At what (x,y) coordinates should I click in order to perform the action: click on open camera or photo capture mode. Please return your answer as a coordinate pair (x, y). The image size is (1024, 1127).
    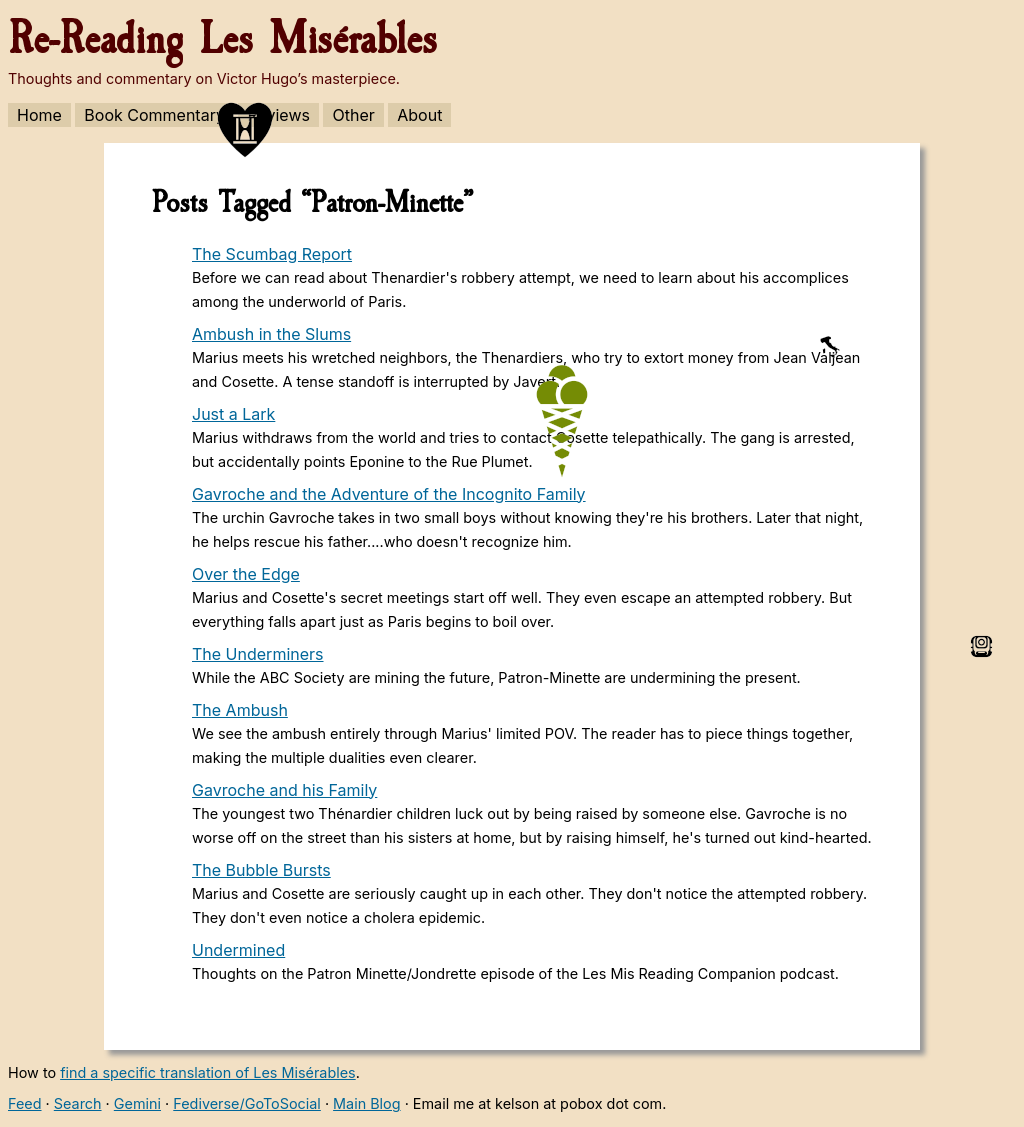
    Looking at the image, I should click on (981, 646).